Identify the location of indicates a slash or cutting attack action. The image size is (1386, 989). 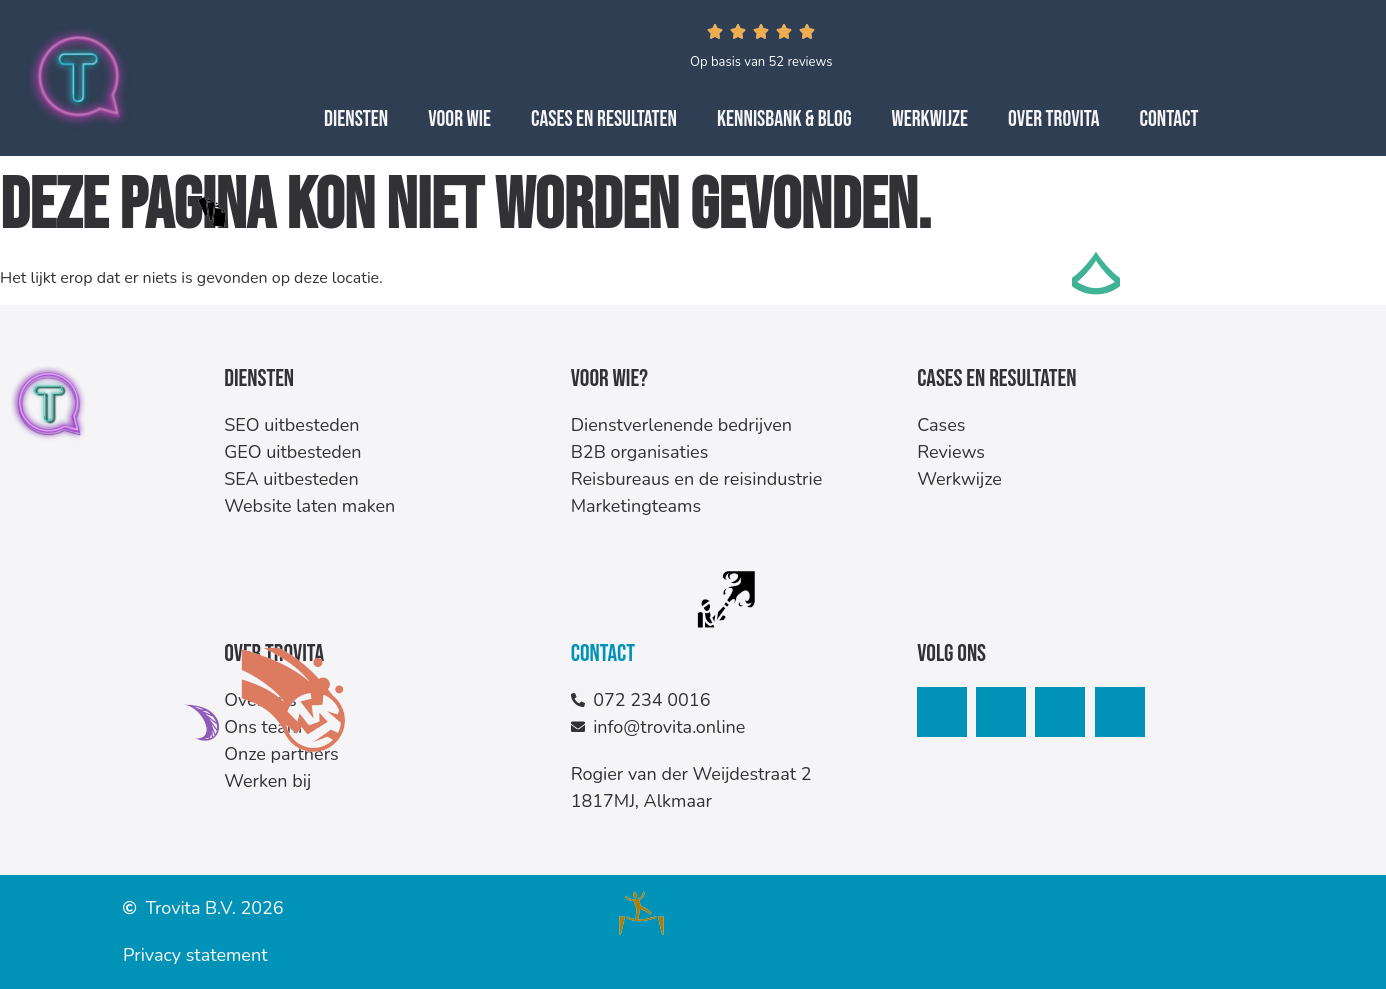
(202, 723).